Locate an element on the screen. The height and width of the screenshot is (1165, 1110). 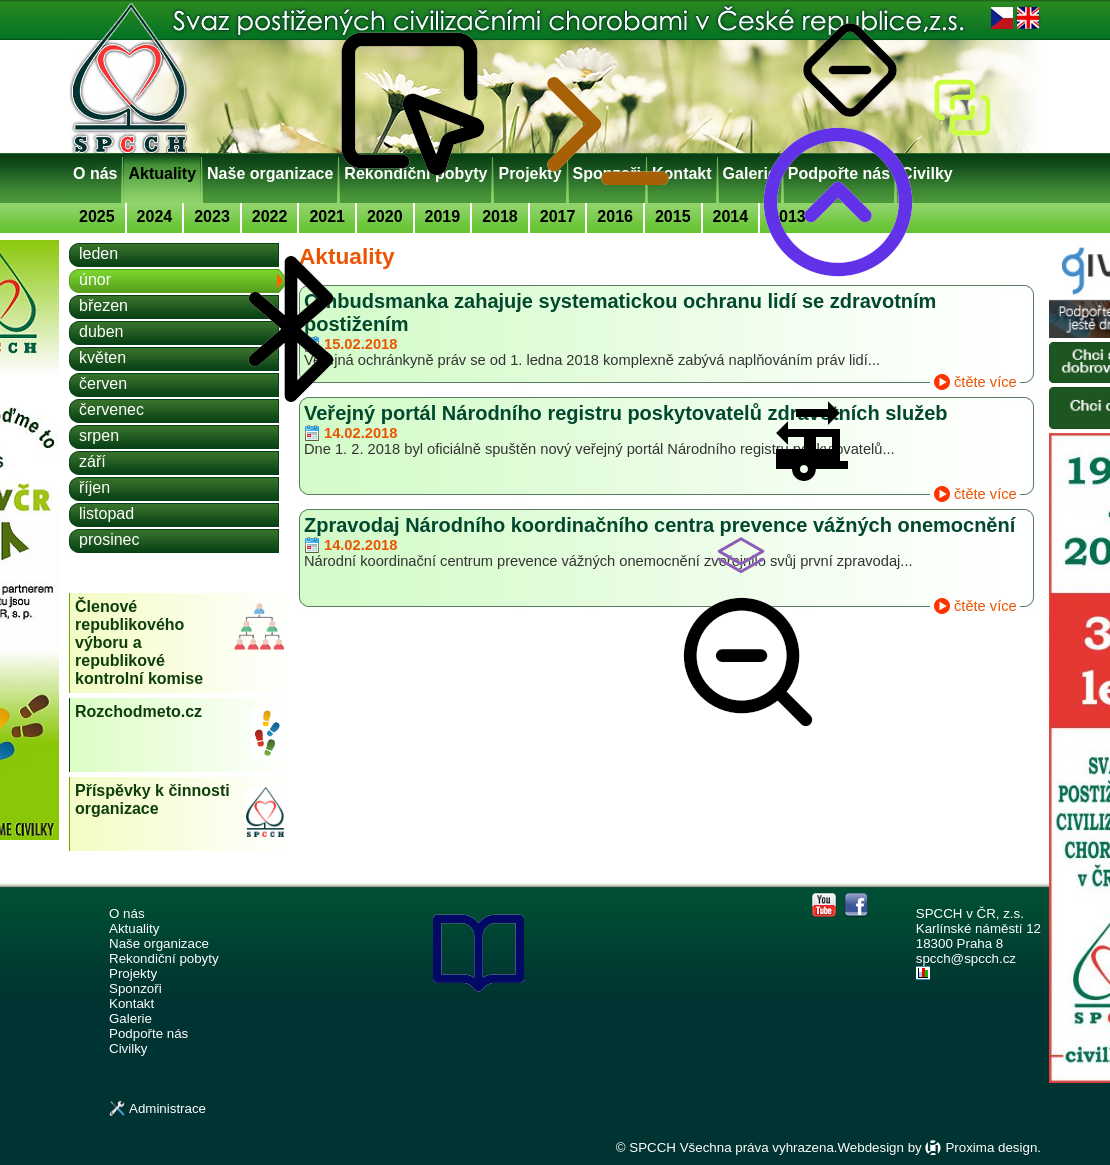
zoom out to see more of the view is located at coordinates (748, 662).